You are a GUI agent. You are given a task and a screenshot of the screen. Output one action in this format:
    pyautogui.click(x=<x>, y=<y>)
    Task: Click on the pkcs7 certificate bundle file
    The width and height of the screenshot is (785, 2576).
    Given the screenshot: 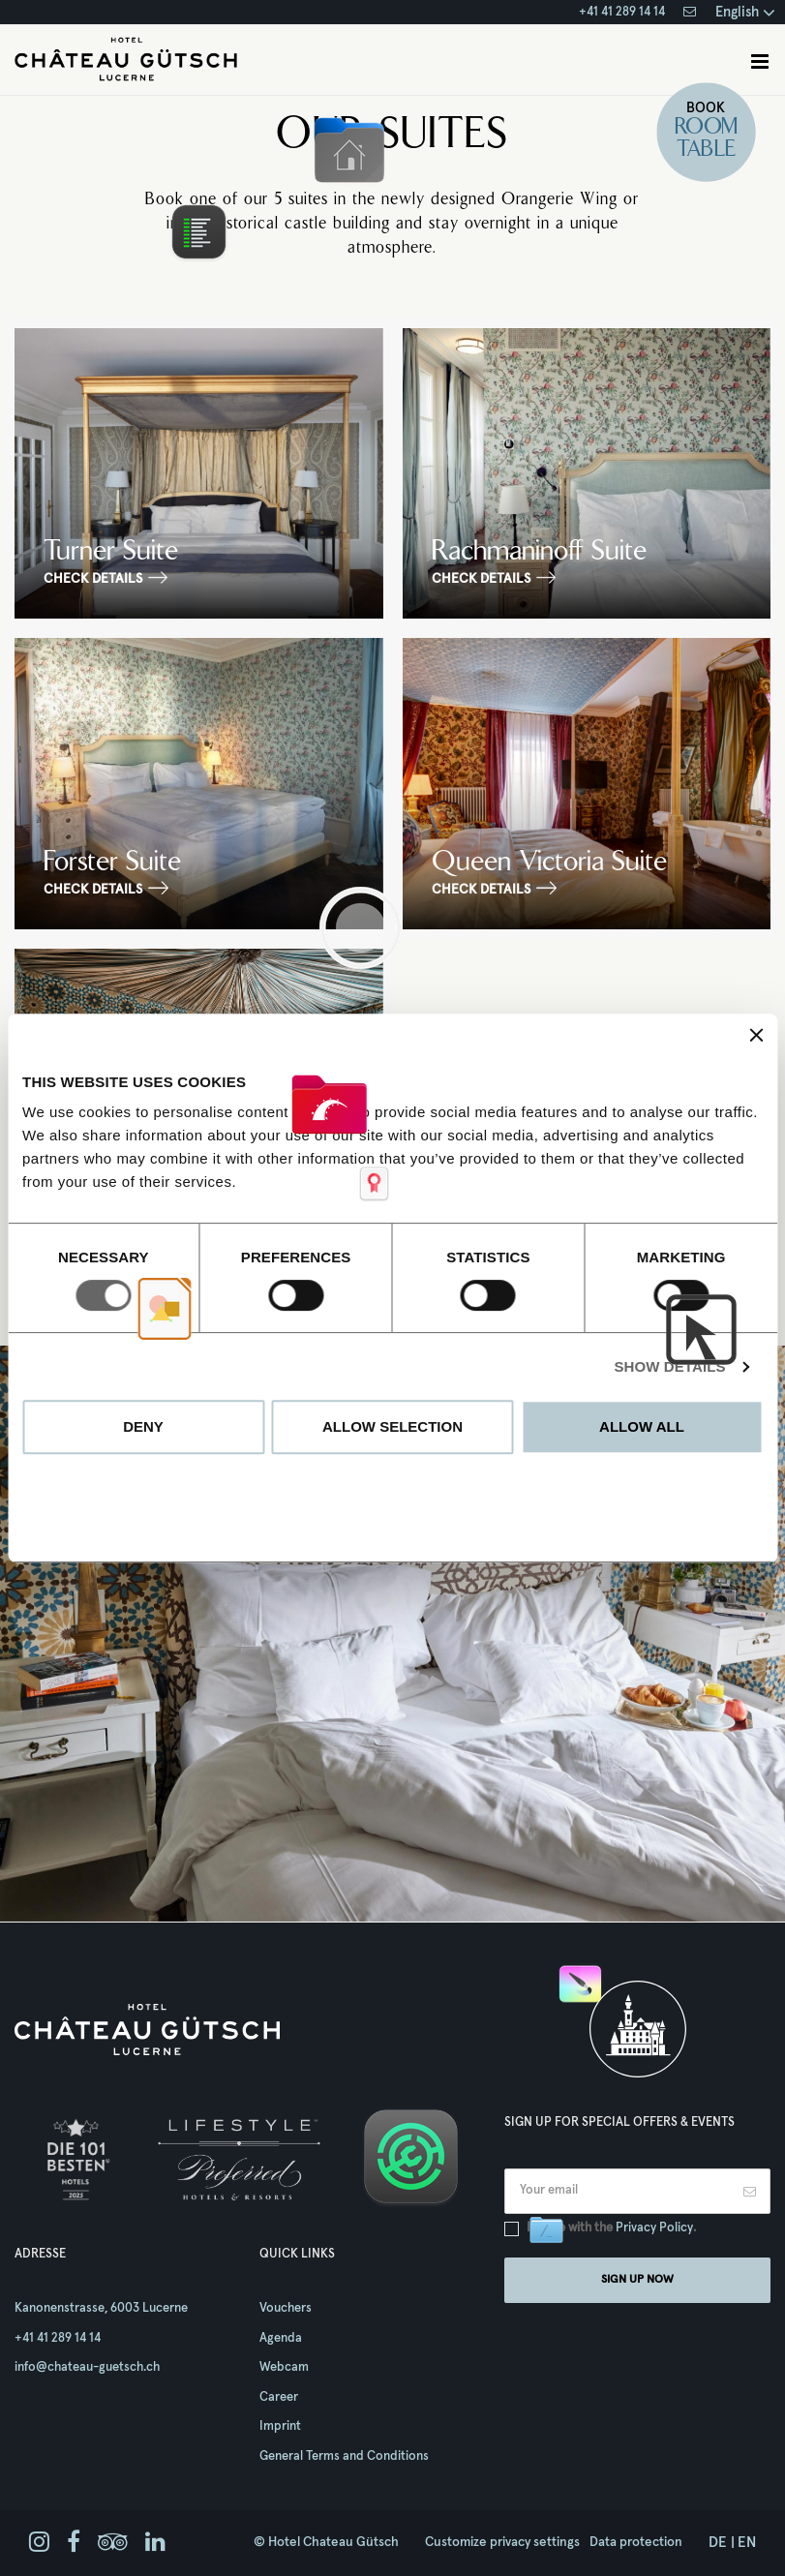 What is the action you would take?
    pyautogui.click(x=374, y=1183)
    